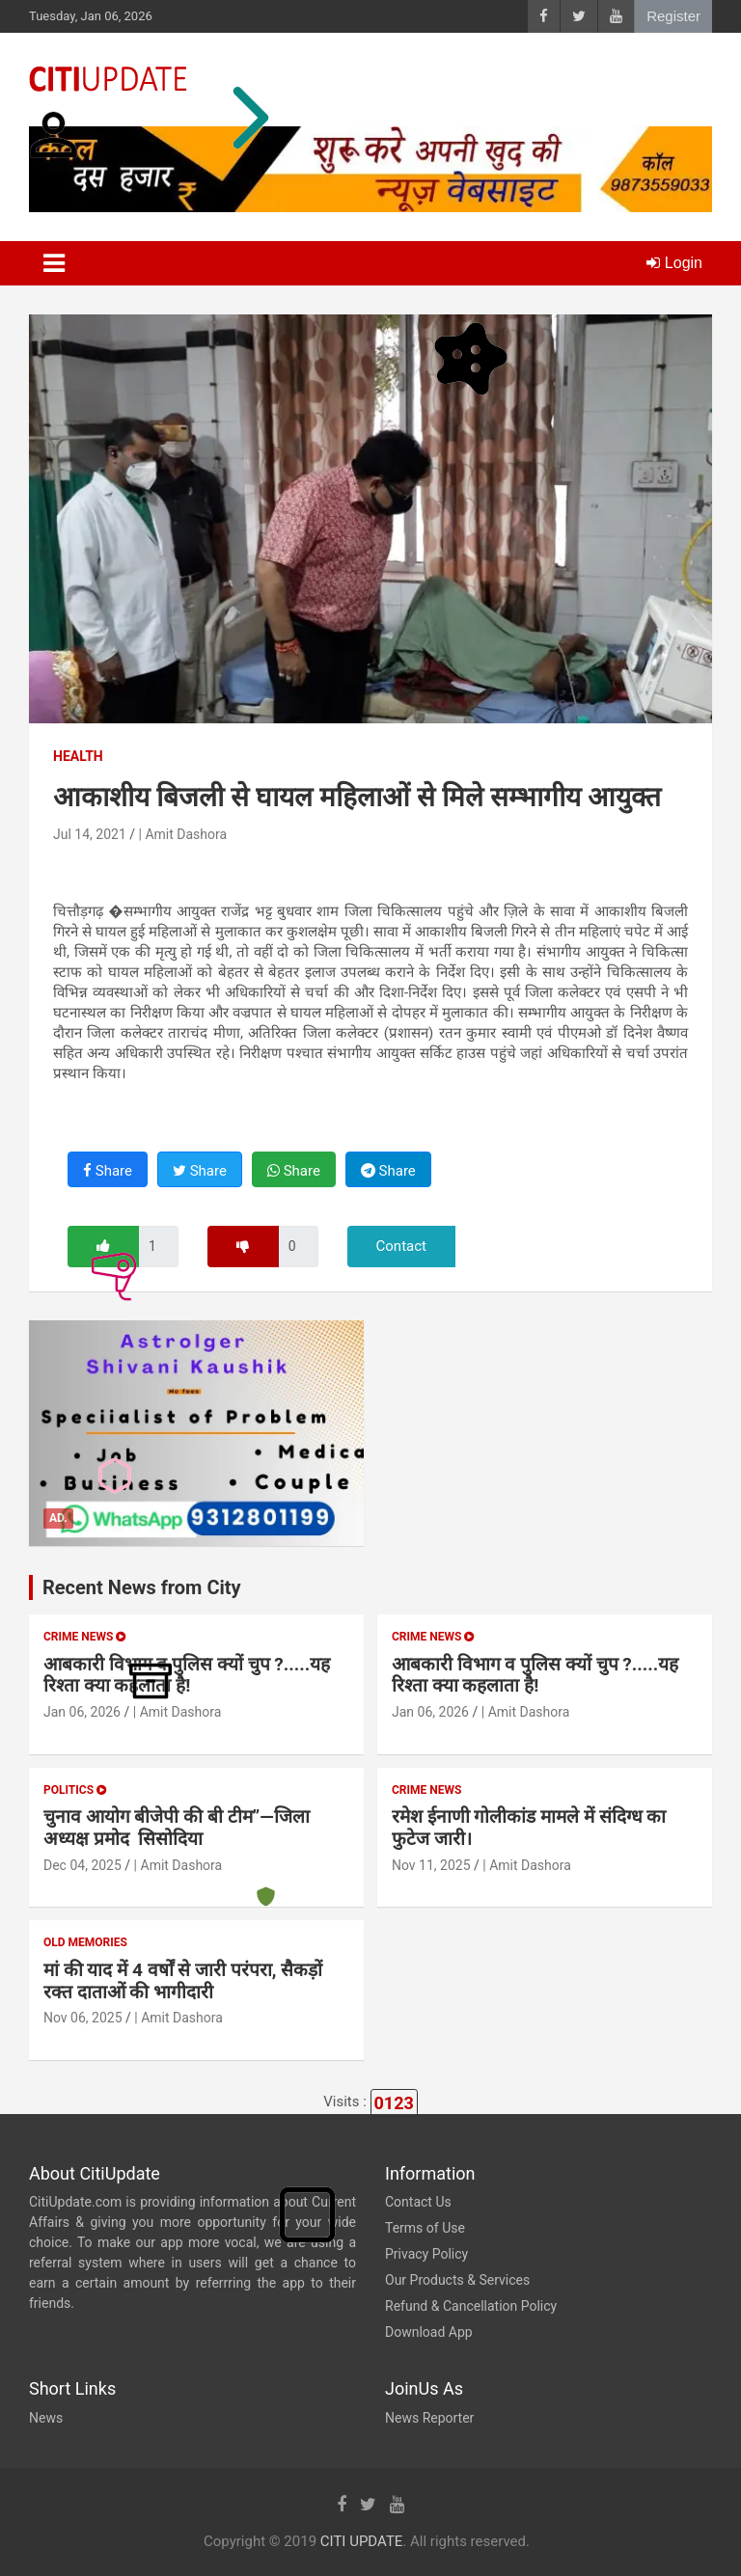  I want to click on hair styling or salon services, so click(115, 1274).